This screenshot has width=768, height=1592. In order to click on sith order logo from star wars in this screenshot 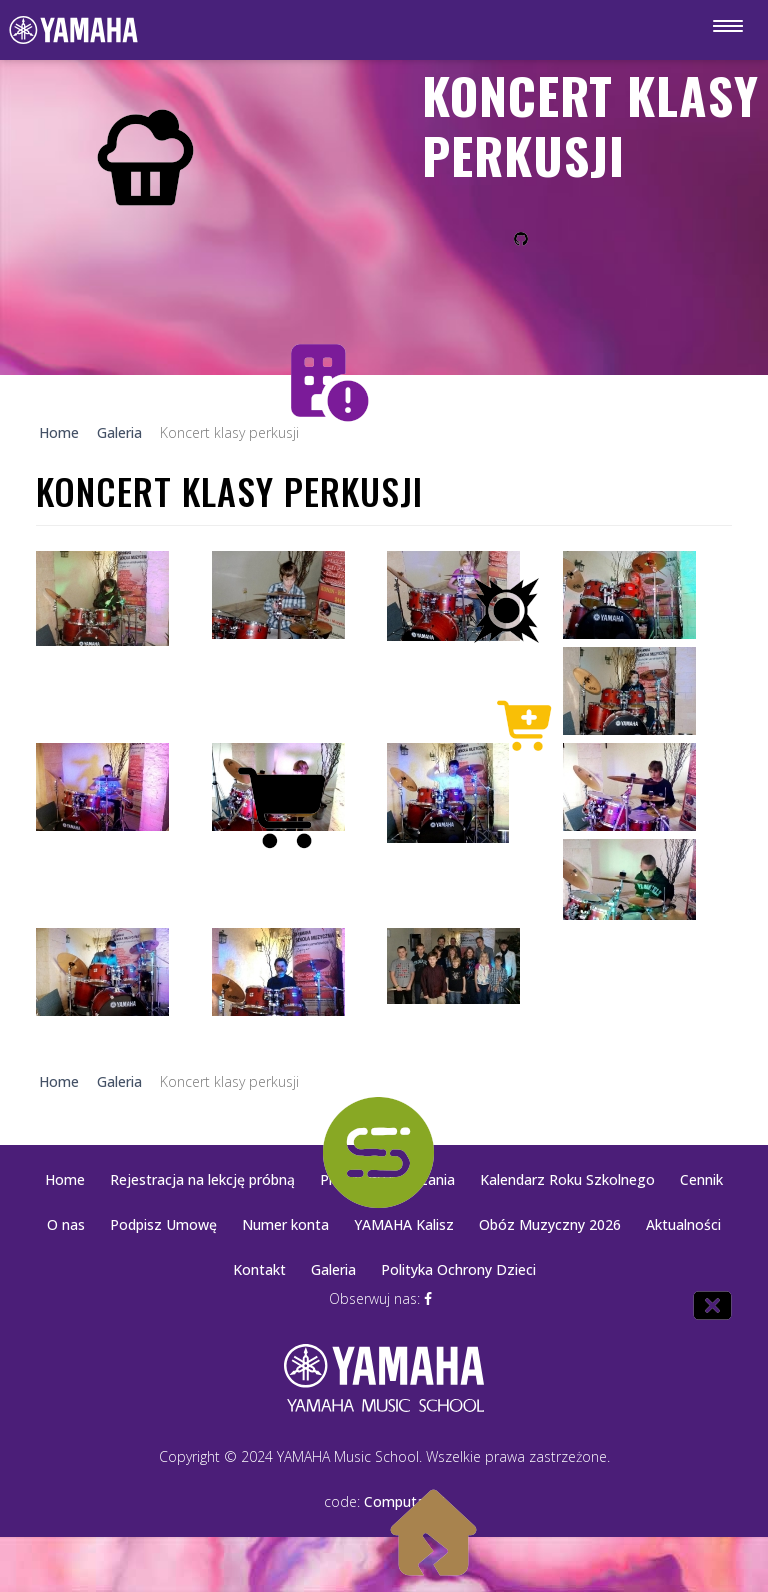, I will do `click(506, 610)`.